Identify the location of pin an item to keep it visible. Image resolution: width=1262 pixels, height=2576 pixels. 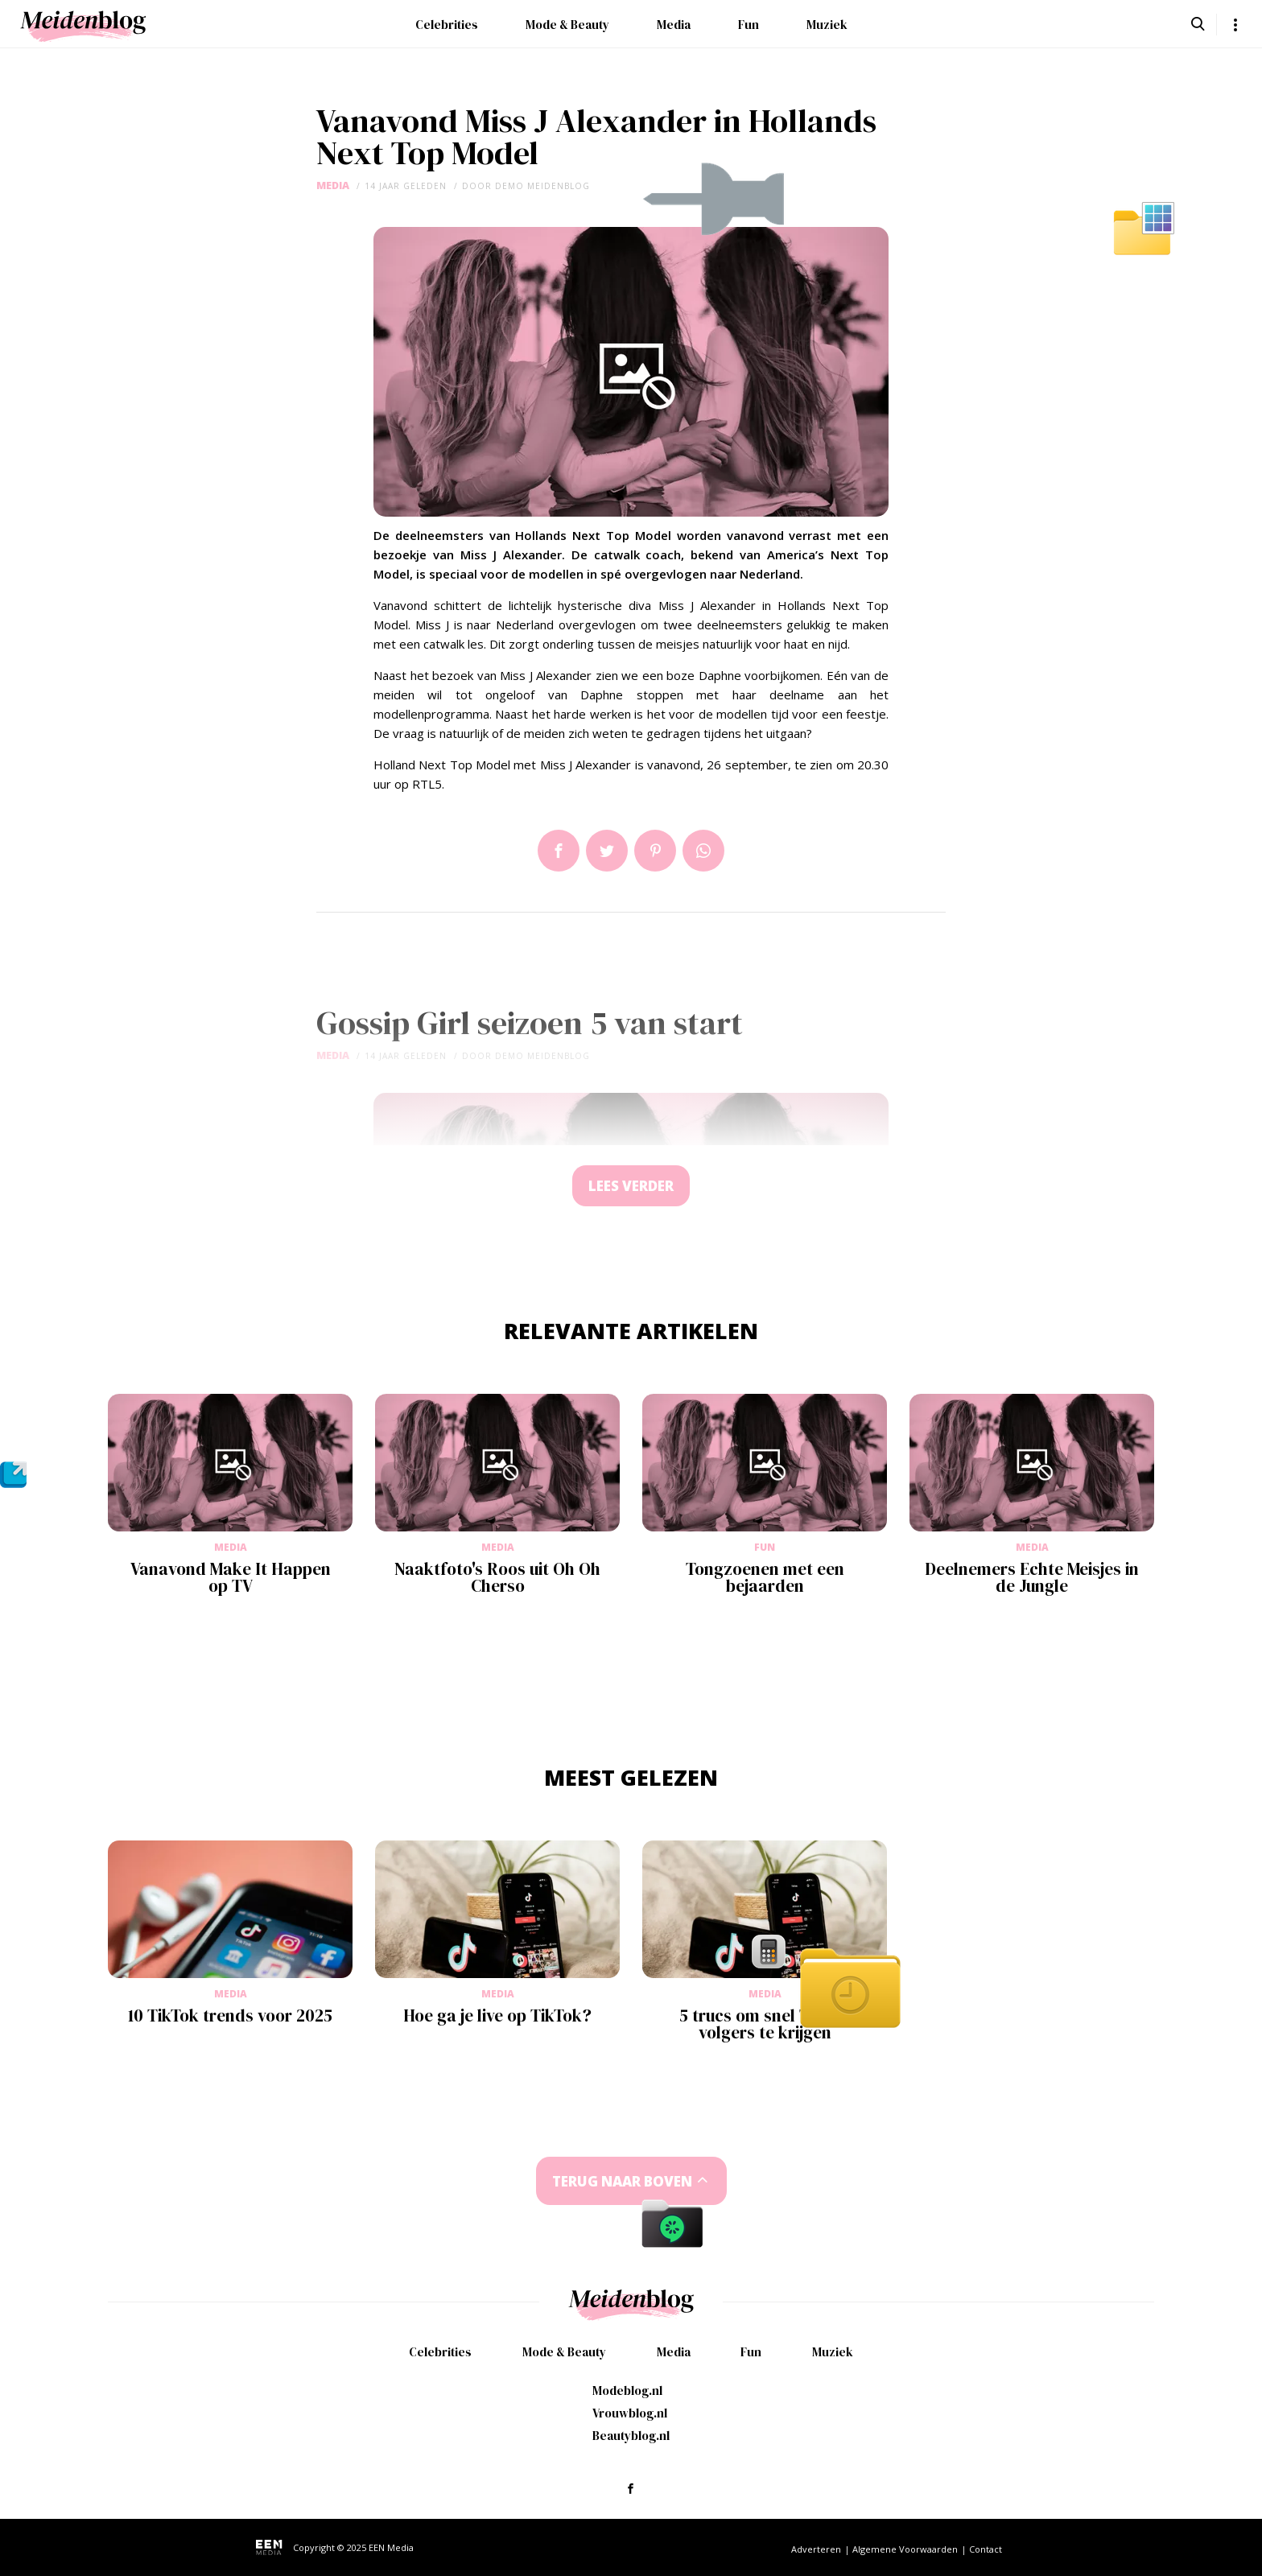
(713, 204).